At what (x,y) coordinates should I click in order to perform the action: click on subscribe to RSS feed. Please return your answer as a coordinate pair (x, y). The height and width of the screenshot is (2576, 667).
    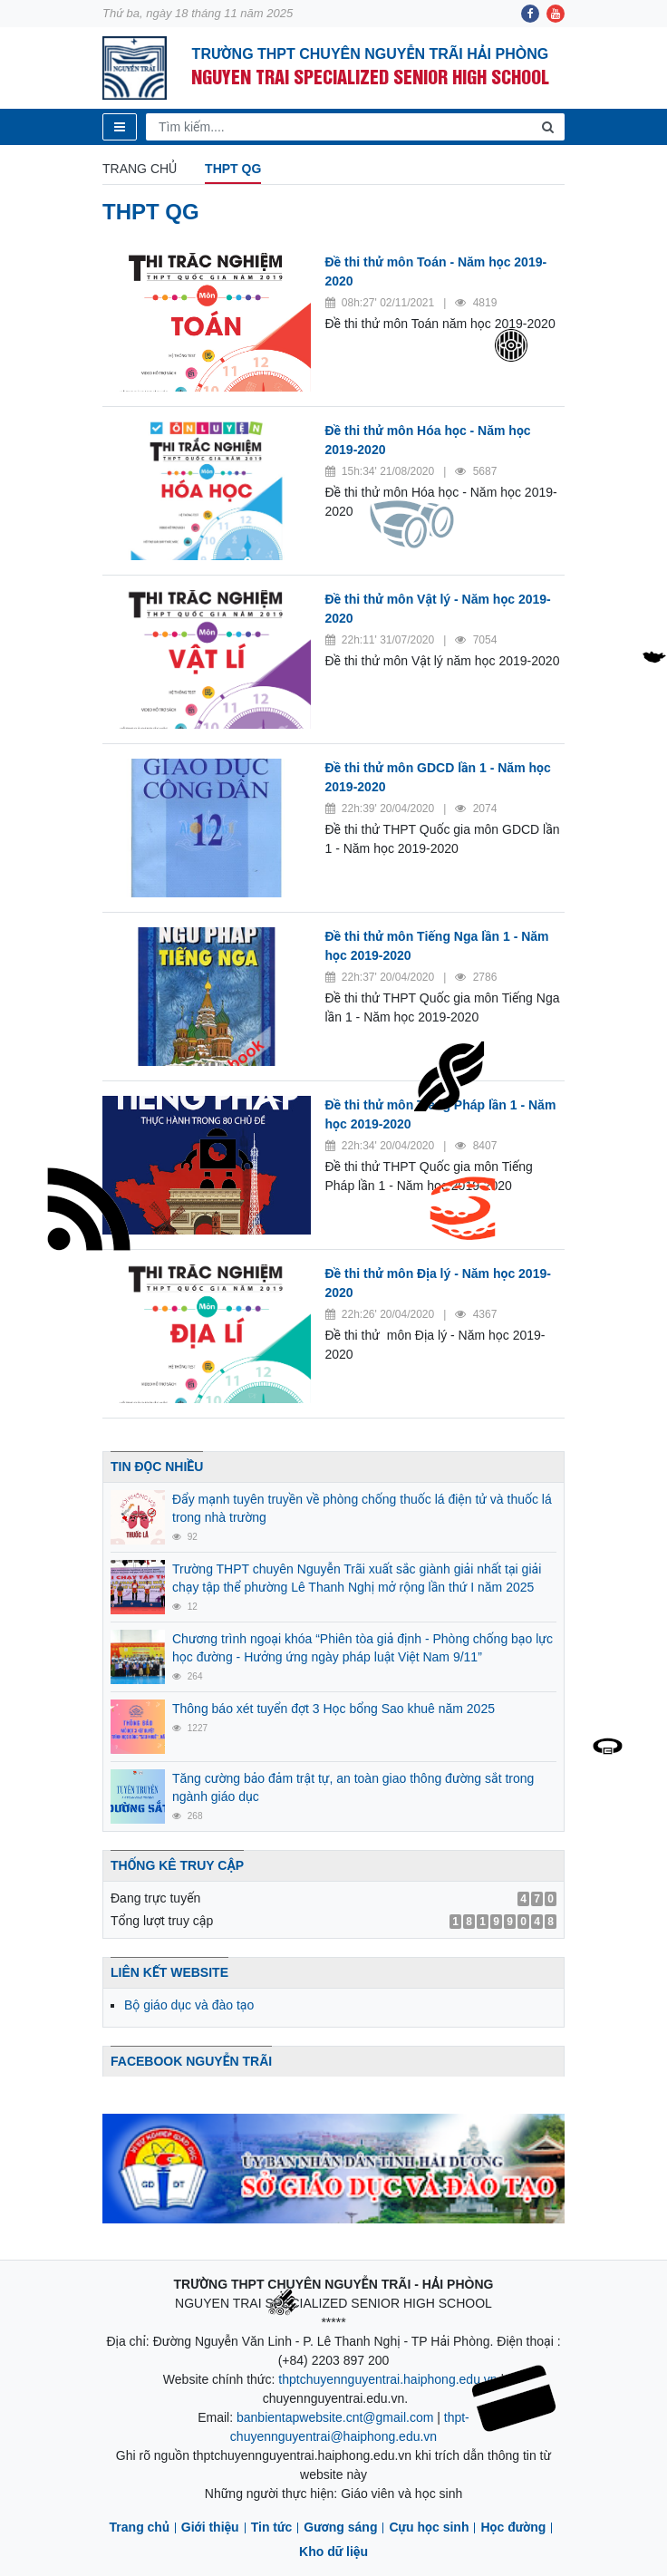
    Looking at the image, I should click on (89, 1209).